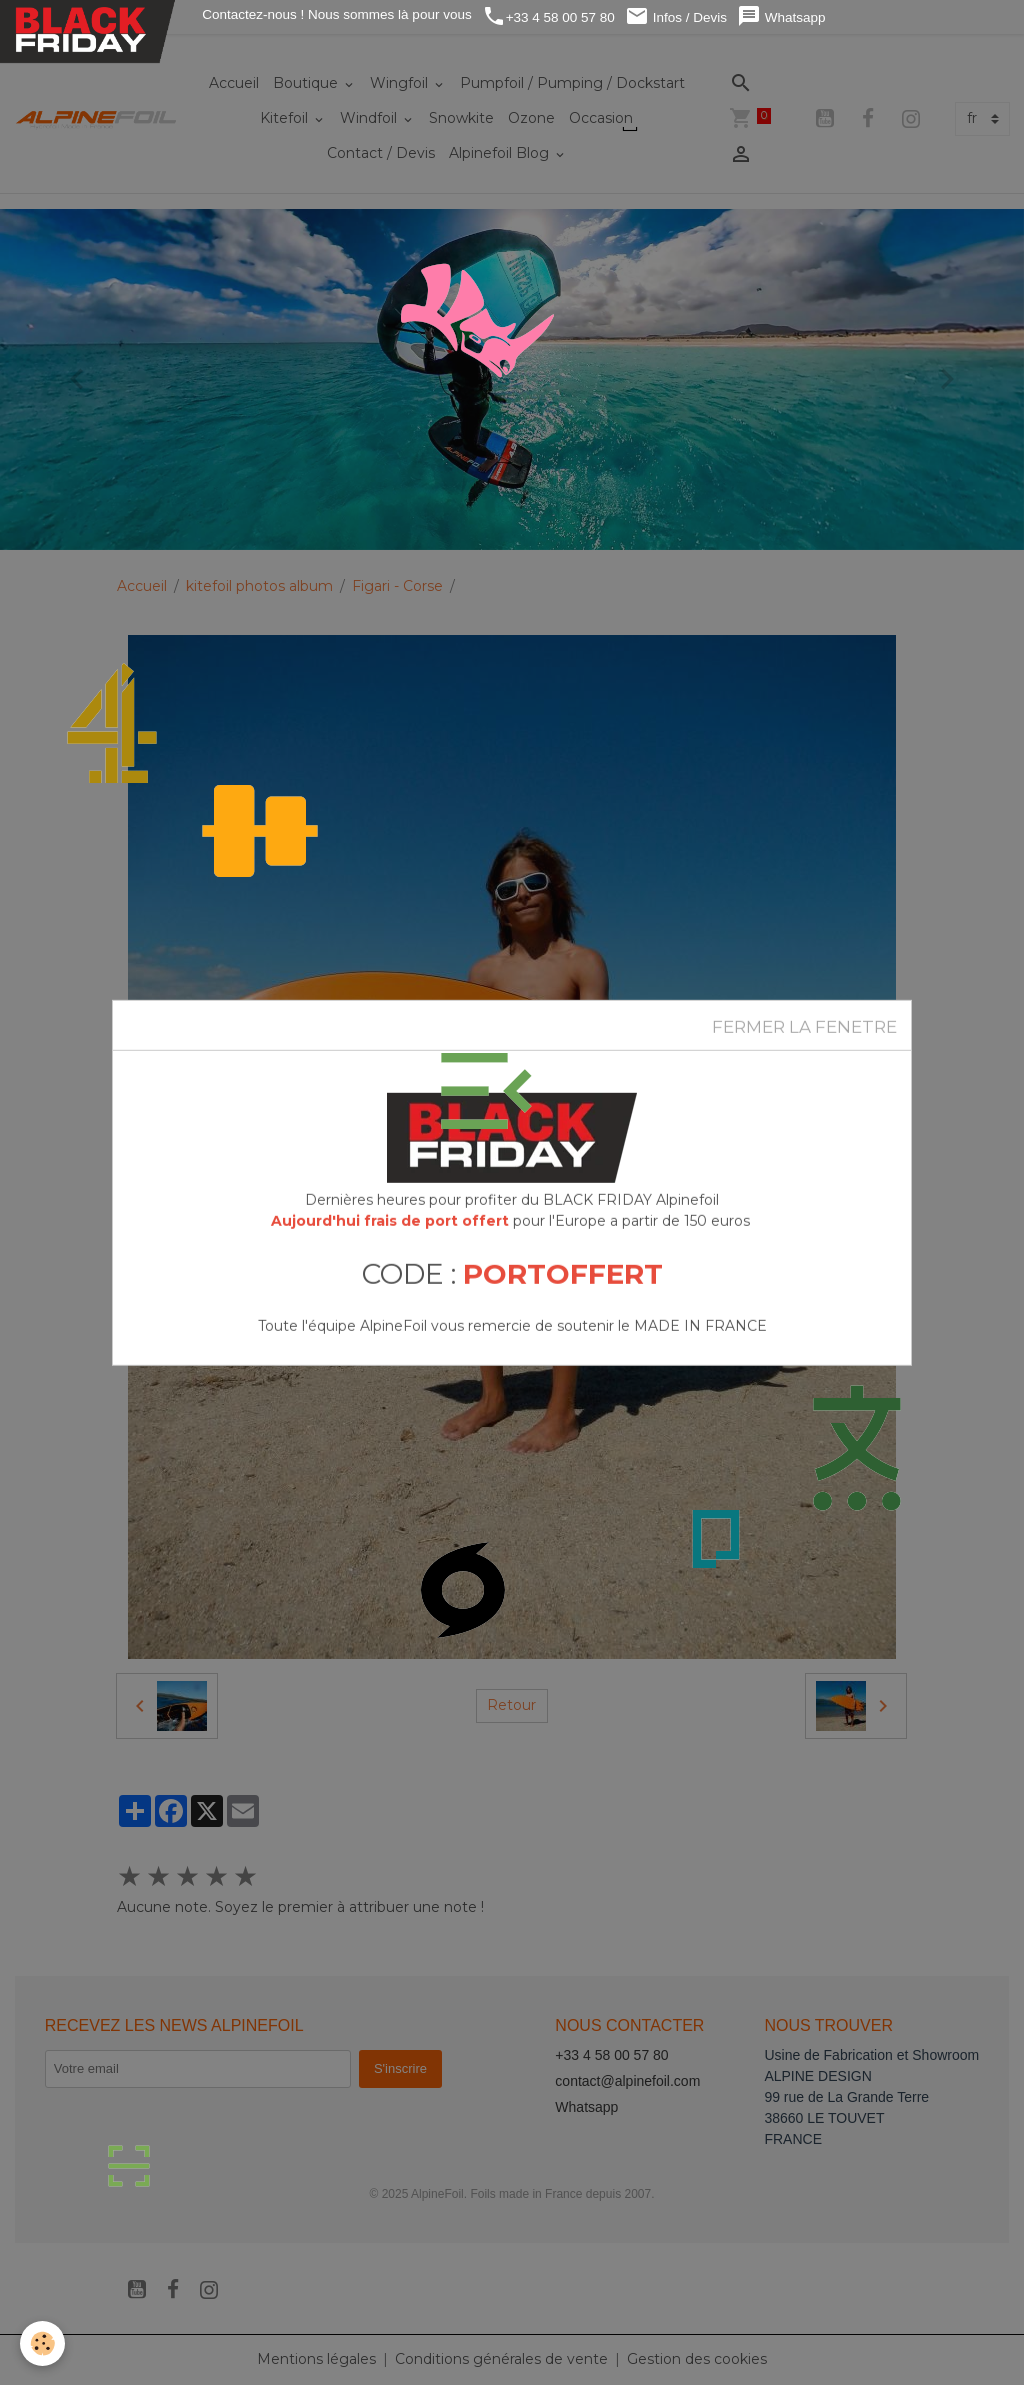 This screenshot has height=2385, width=1024. Describe the element at coordinates (112, 723) in the screenshot. I see `Channel 4 logo` at that location.